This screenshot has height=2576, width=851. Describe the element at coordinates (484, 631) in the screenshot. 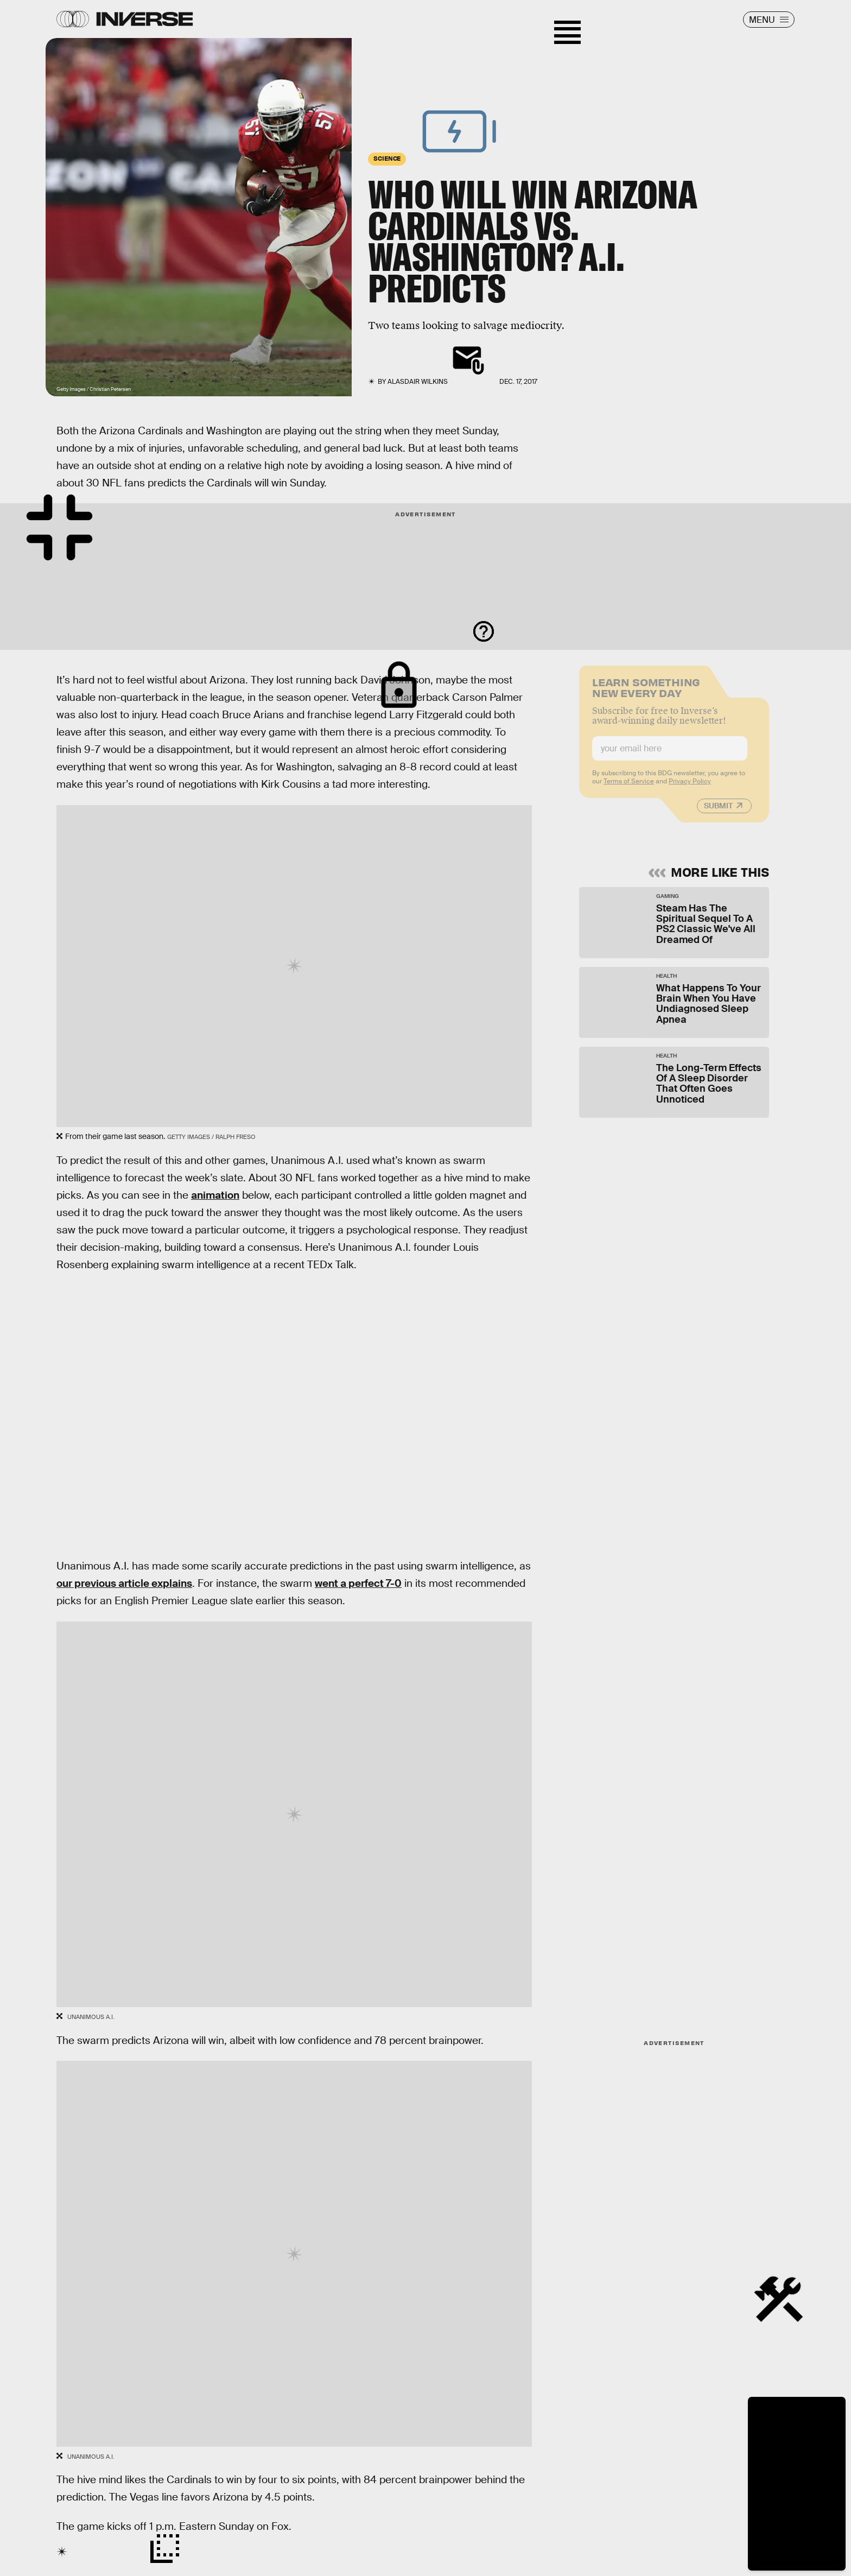

I see `access help or support options` at that location.